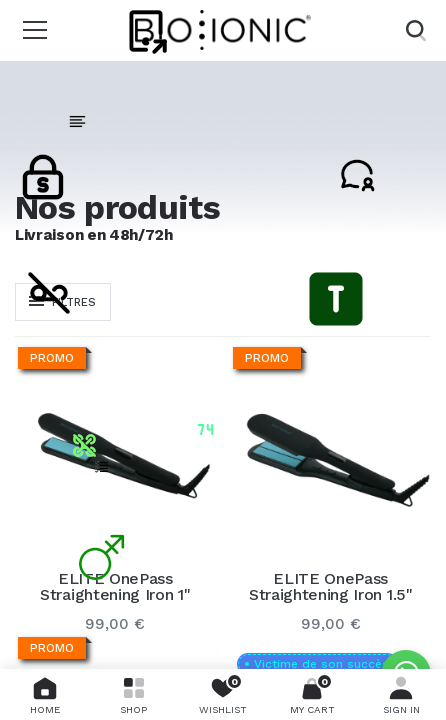 The height and width of the screenshot is (720, 446). I want to click on share content from tablet to another device, so click(146, 31).